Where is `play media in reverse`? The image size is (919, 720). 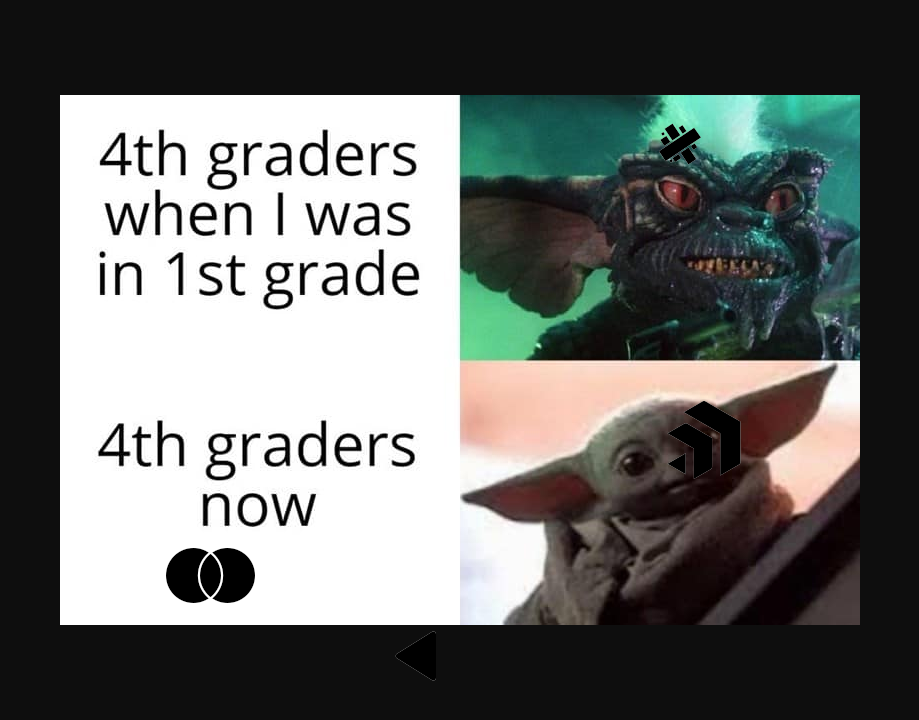
play media in reverse is located at coordinates (420, 656).